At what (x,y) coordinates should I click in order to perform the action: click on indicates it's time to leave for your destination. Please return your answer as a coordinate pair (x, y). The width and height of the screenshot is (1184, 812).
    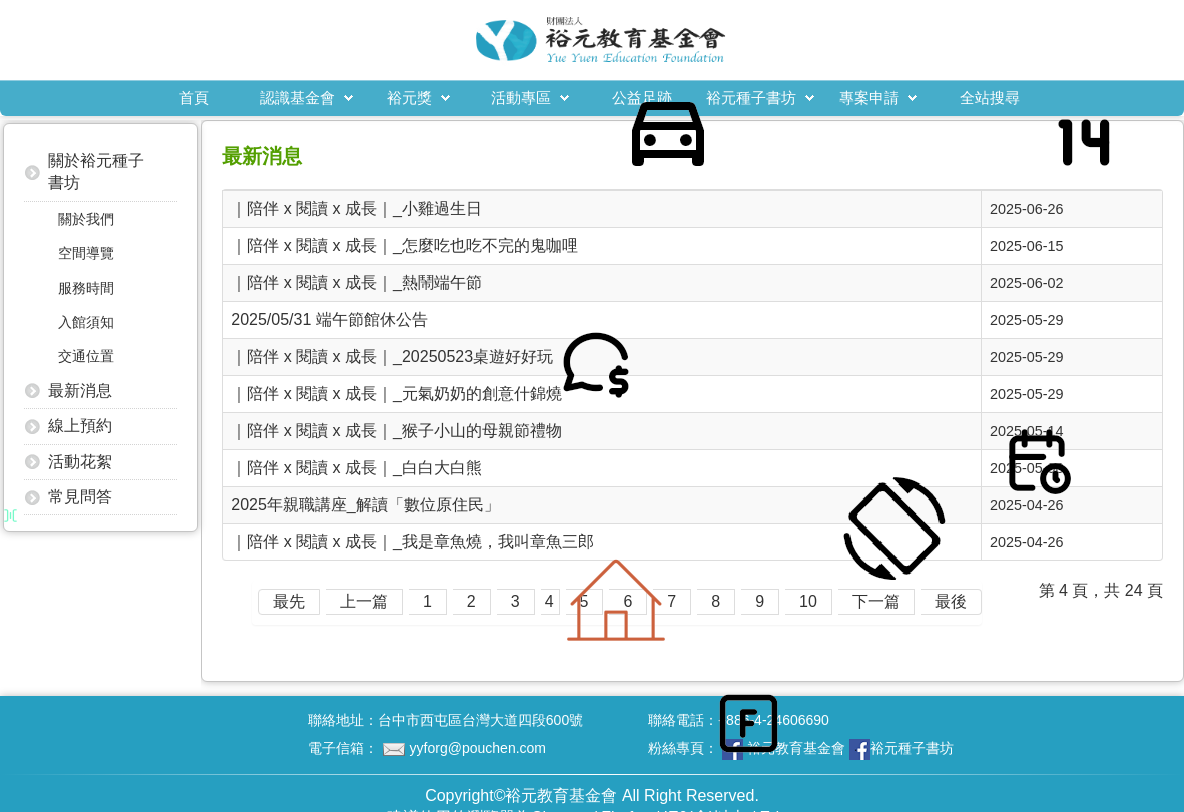
    Looking at the image, I should click on (668, 134).